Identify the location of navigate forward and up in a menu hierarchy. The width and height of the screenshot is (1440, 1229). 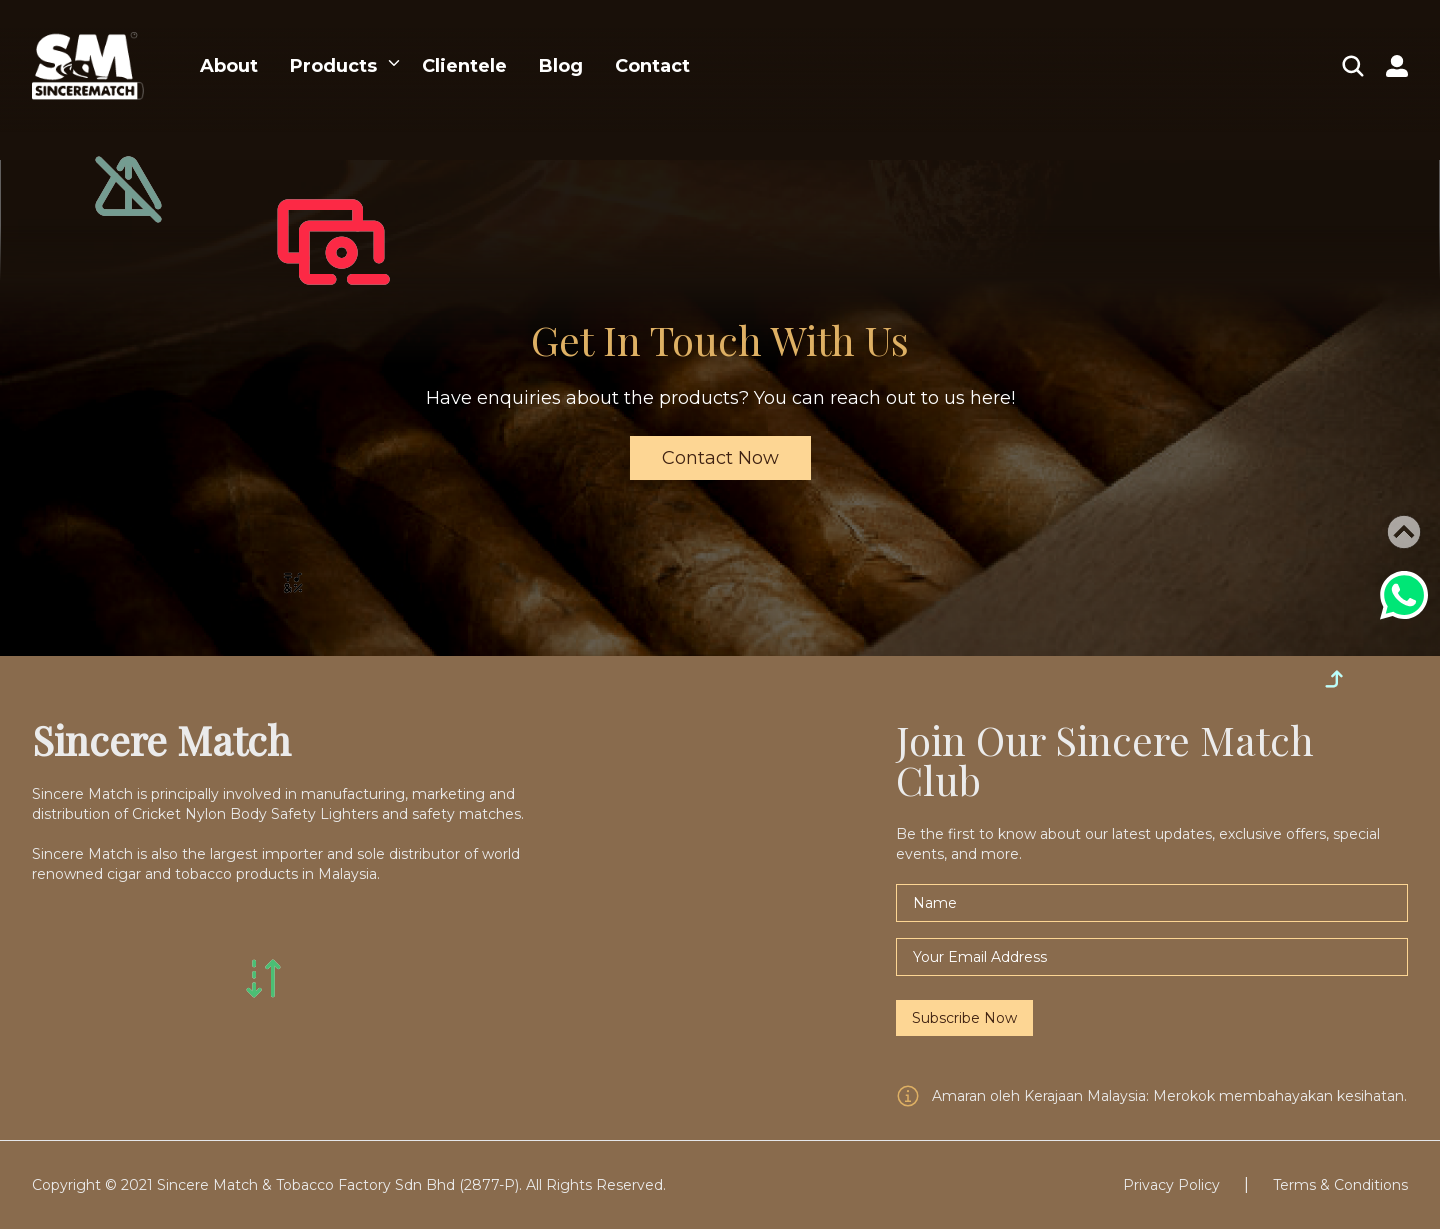
(1333, 679).